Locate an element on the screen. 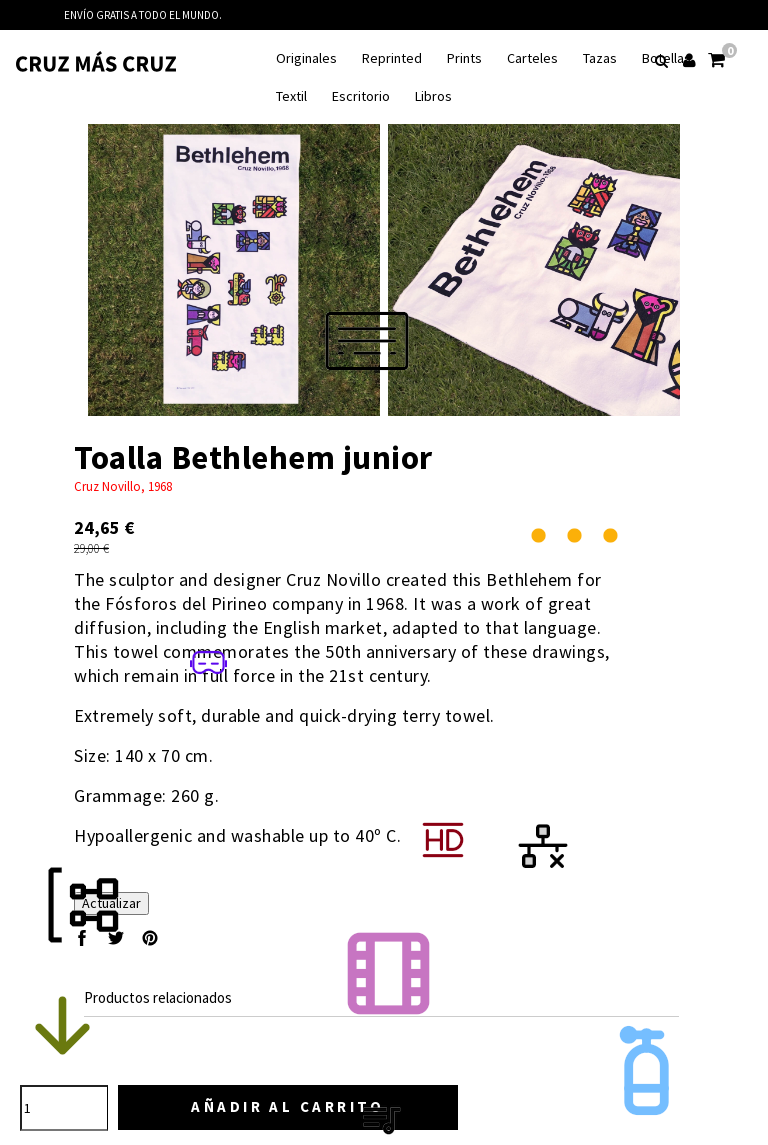 The width and height of the screenshot is (768, 1145). view music queue or playlist is located at coordinates (381, 1119).